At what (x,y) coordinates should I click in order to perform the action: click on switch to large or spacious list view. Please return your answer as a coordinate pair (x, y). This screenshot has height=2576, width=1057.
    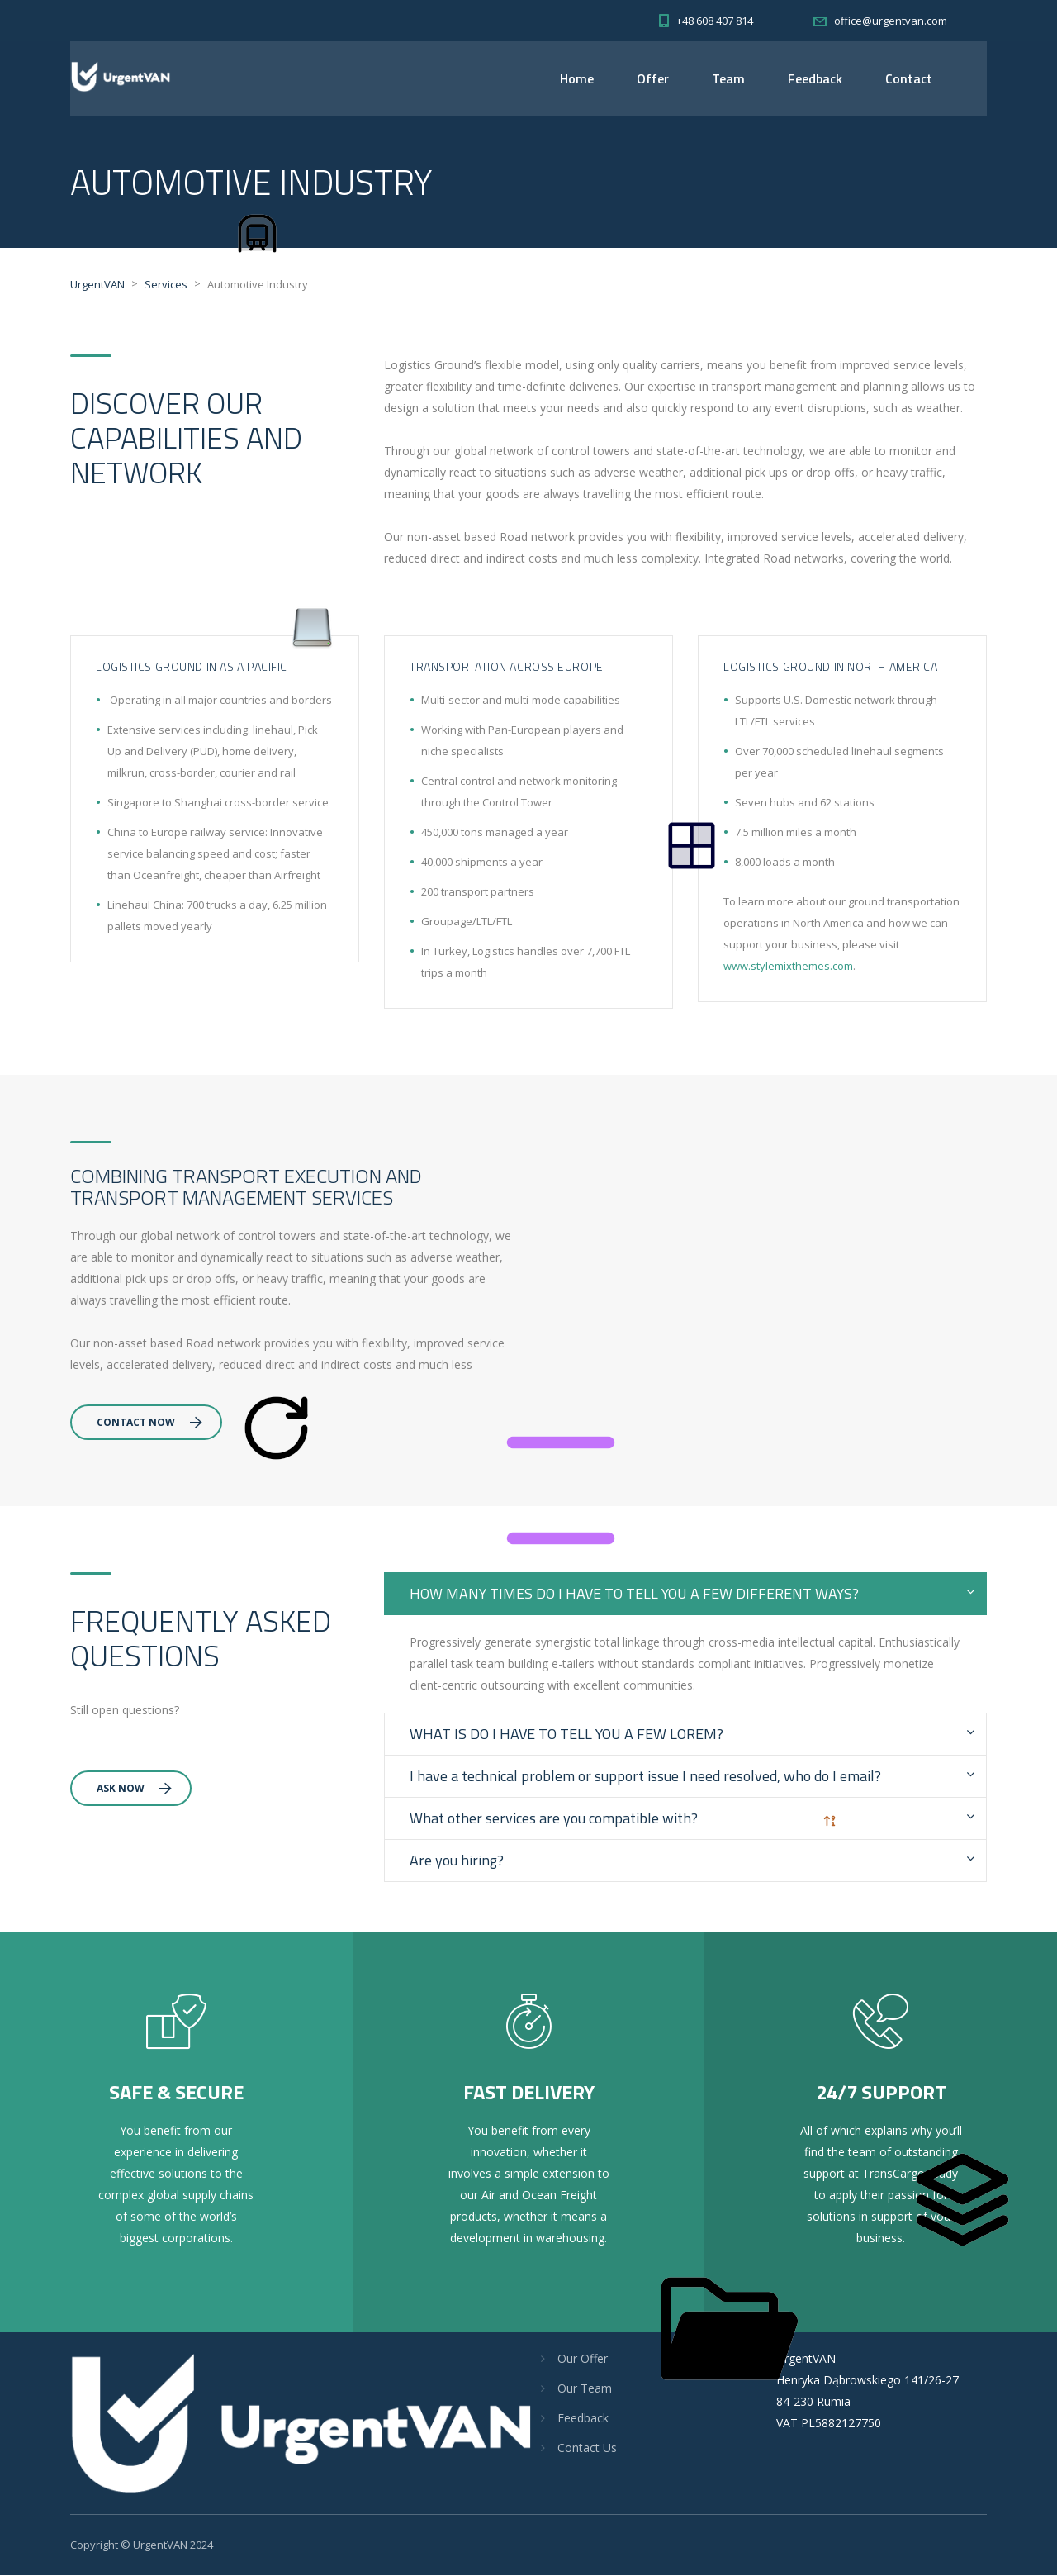
    Looking at the image, I should click on (561, 1490).